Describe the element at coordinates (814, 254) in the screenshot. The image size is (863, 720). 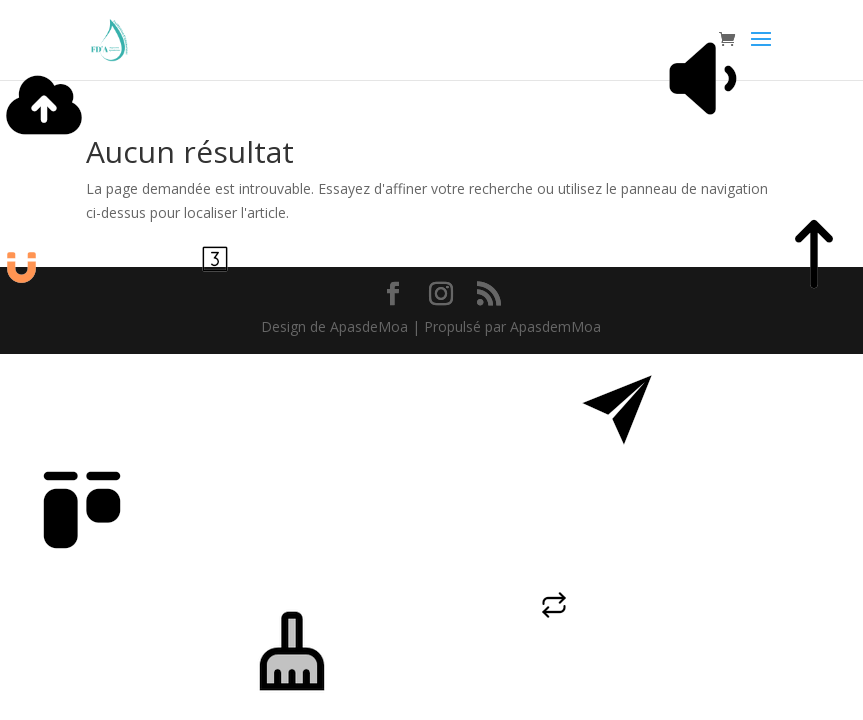
I see `scroll to top of page` at that location.